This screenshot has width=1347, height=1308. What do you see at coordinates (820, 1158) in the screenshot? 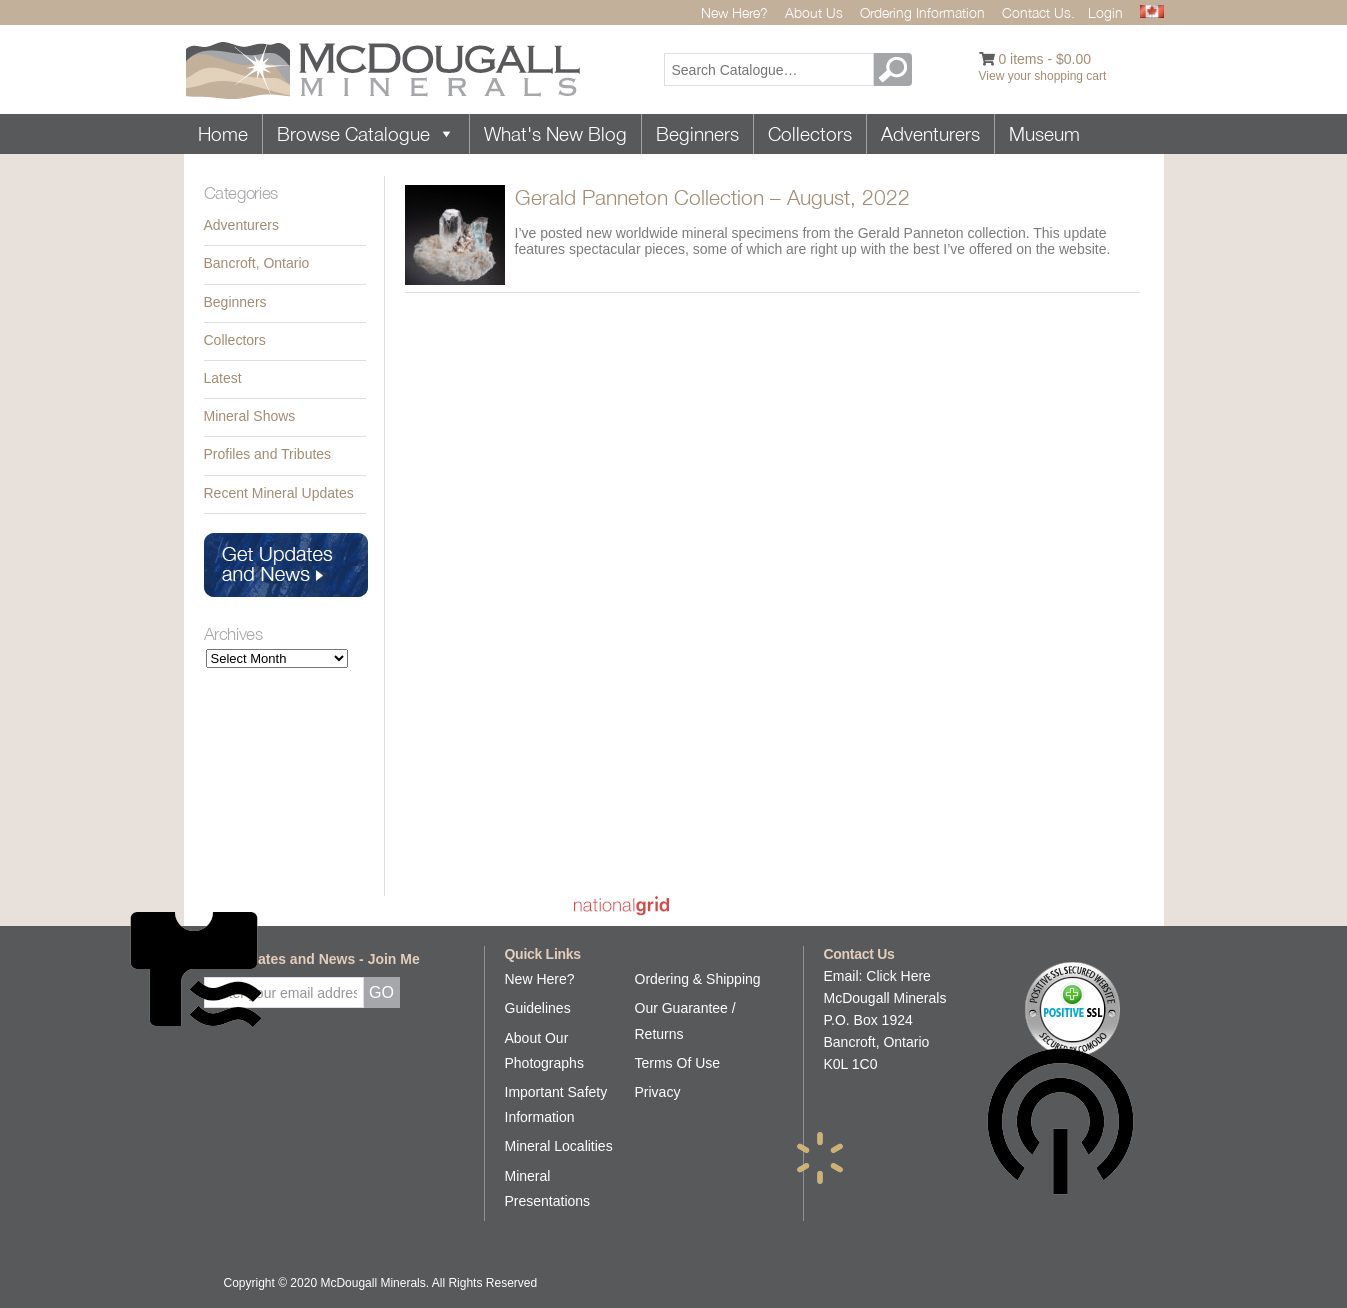
I see `loading content in progress` at bounding box center [820, 1158].